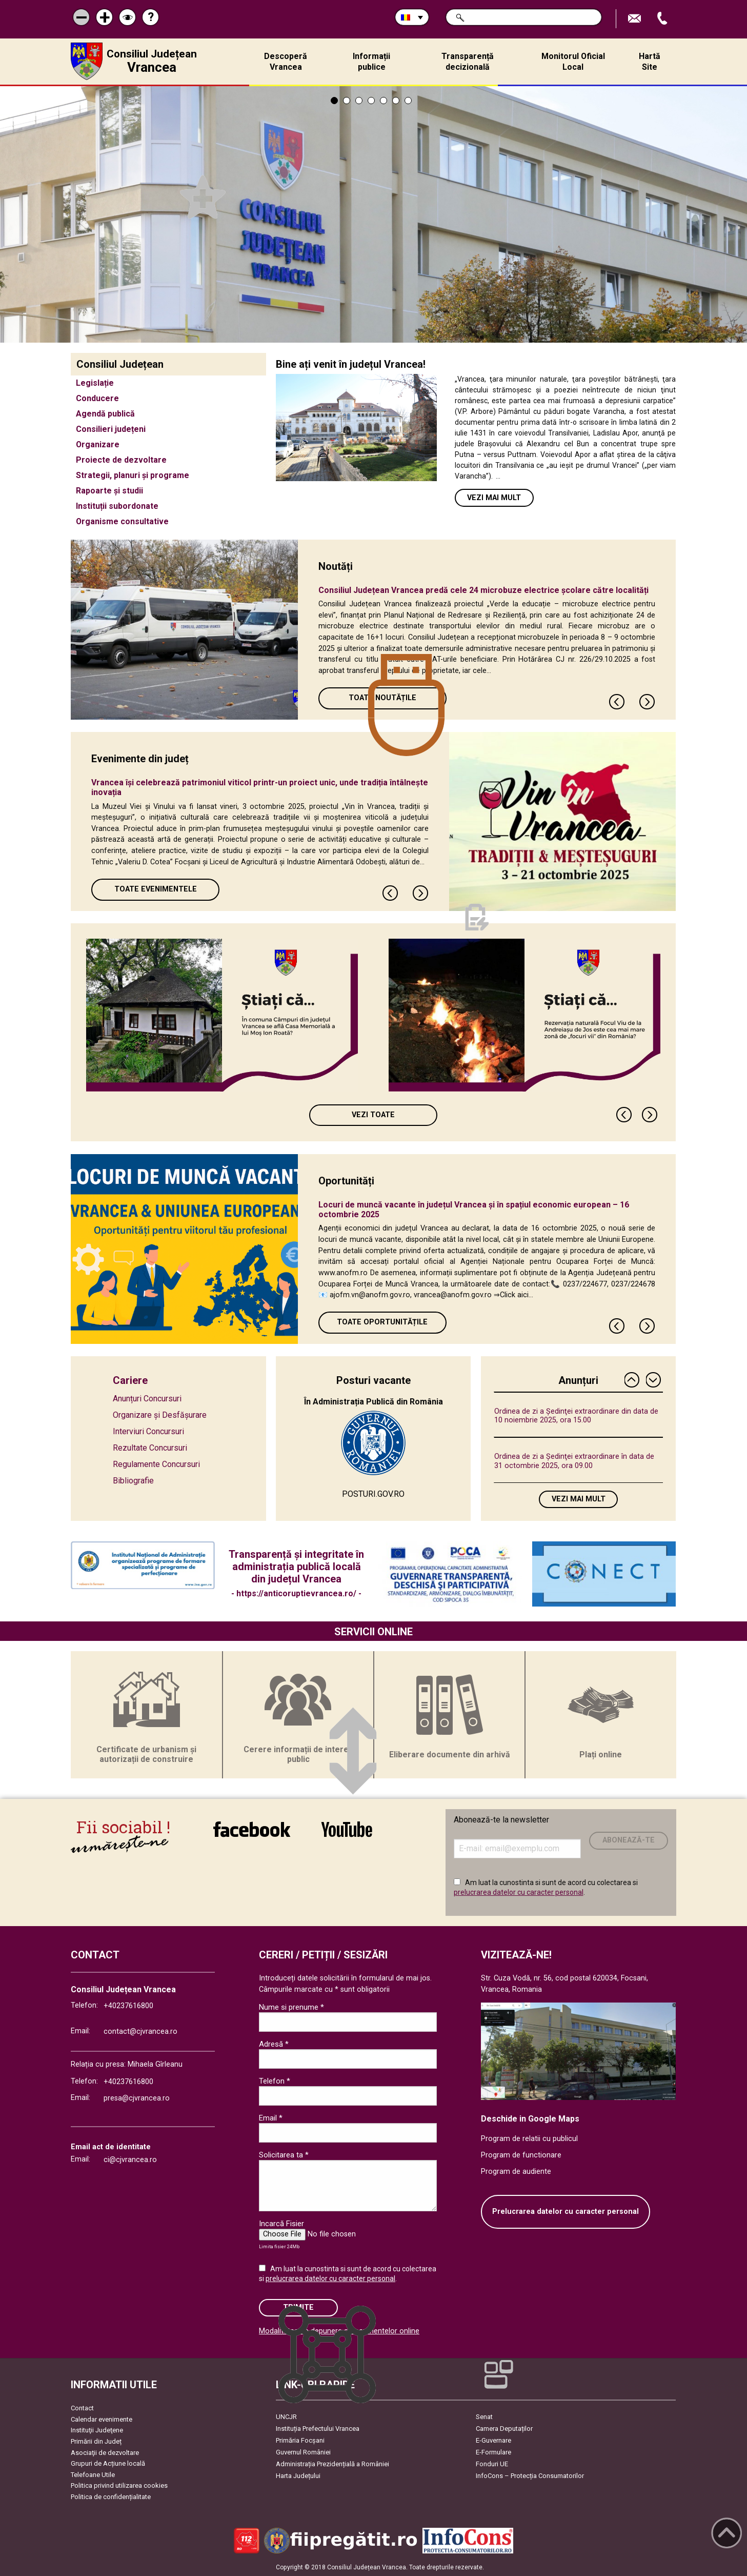 This screenshot has height=2576, width=747. I want to click on flip object vertically, so click(353, 1751).